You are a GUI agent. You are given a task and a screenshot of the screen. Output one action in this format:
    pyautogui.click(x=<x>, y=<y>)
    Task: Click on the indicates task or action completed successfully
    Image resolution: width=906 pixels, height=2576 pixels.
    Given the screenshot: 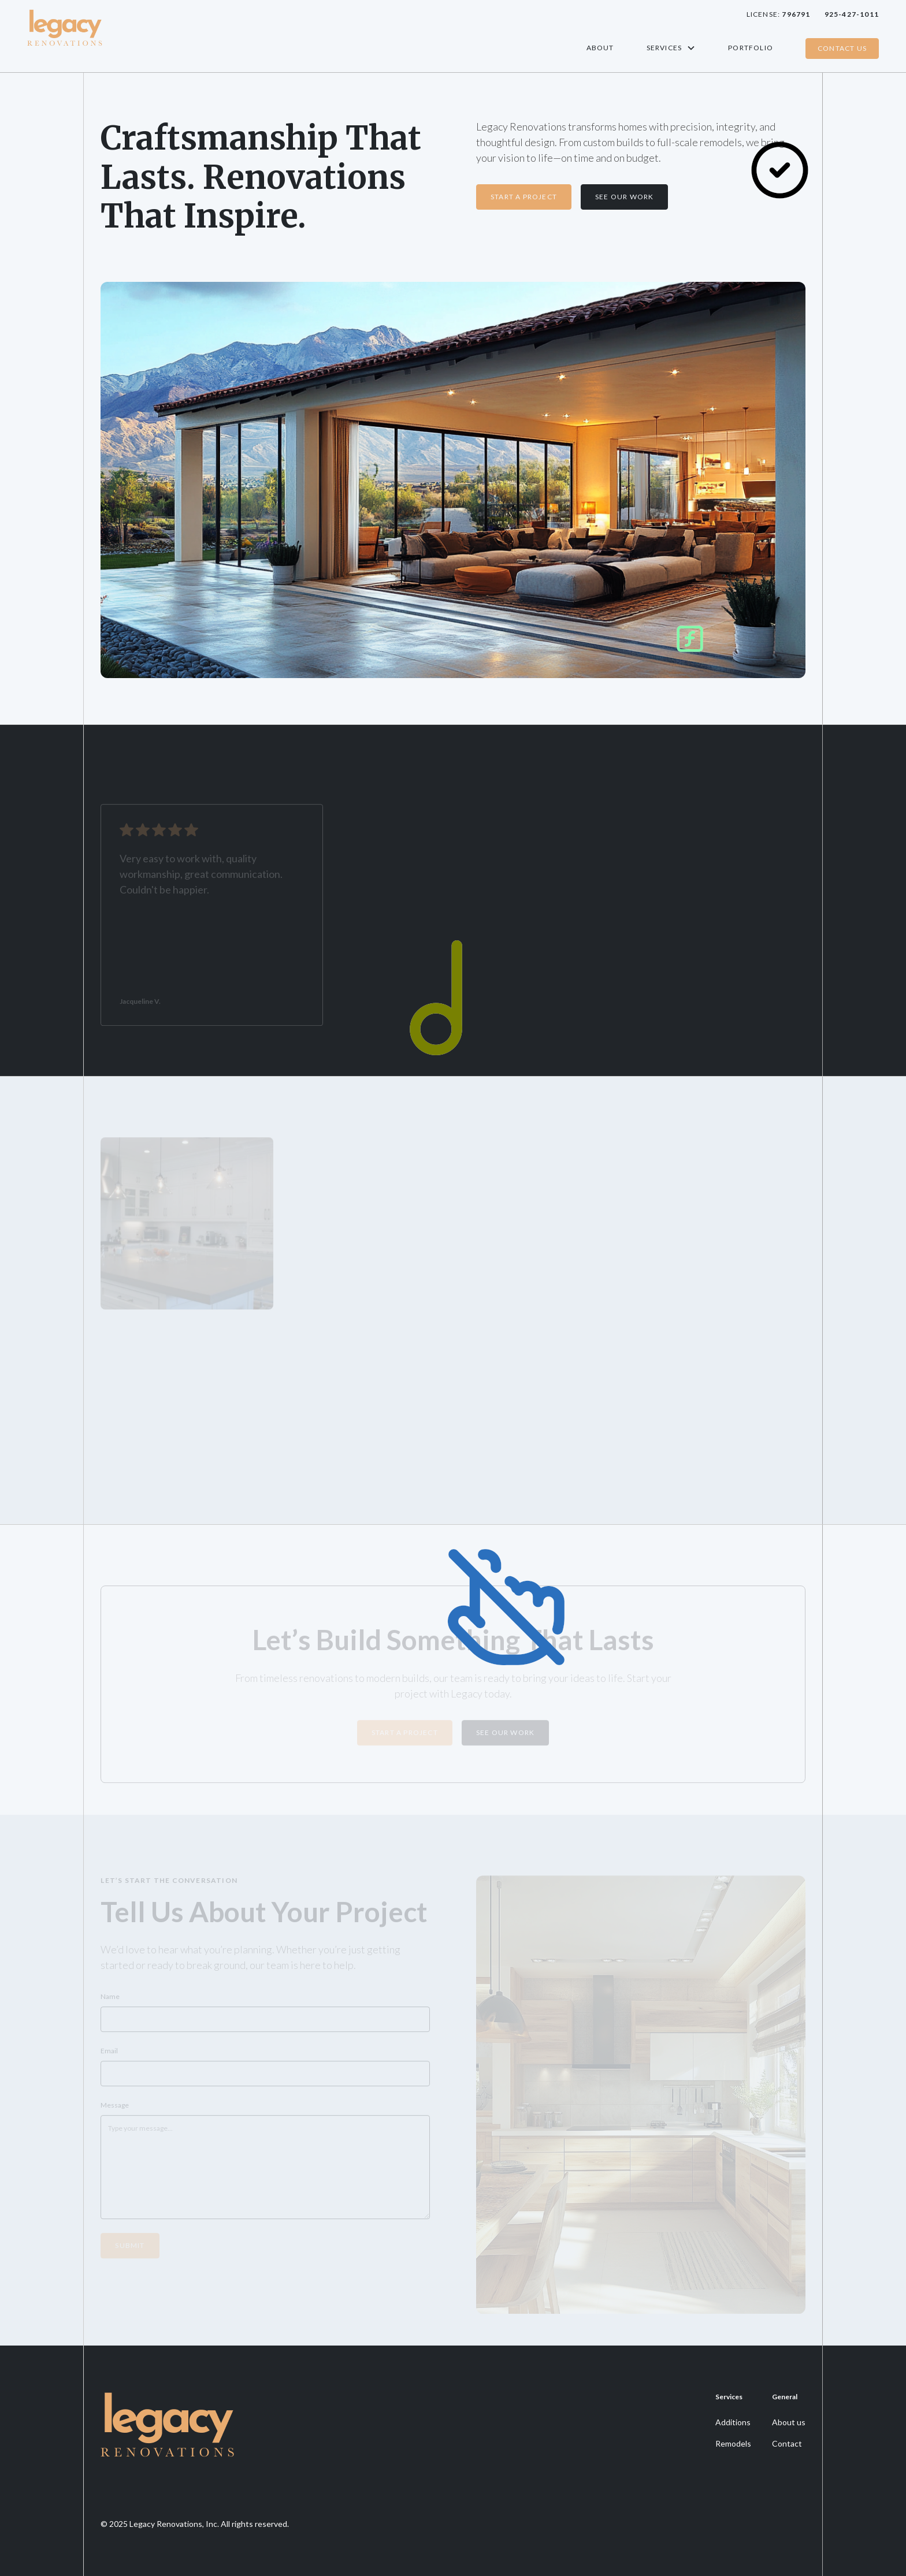 What is the action you would take?
    pyautogui.click(x=779, y=170)
    